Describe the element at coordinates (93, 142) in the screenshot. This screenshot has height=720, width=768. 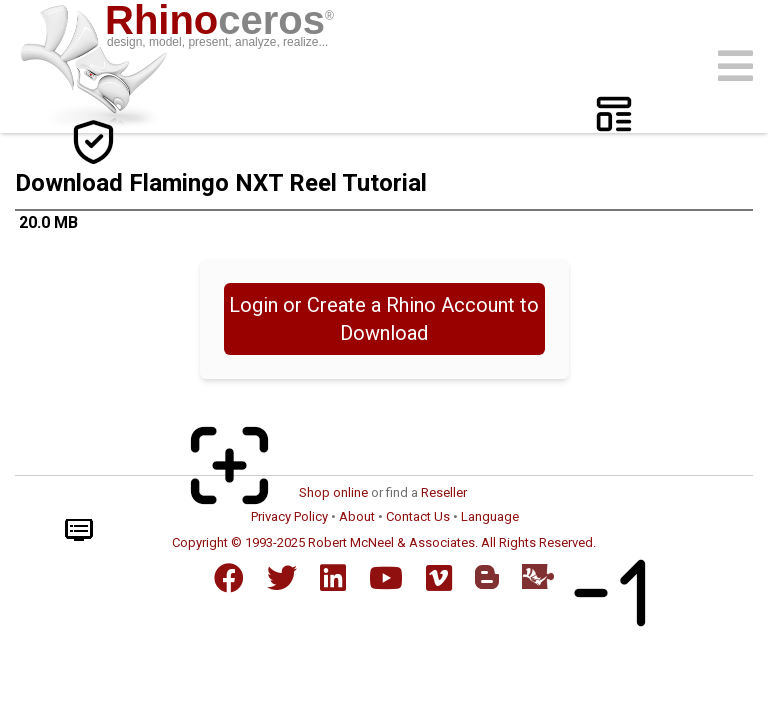
I see `indicates verified security or protection status` at that location.